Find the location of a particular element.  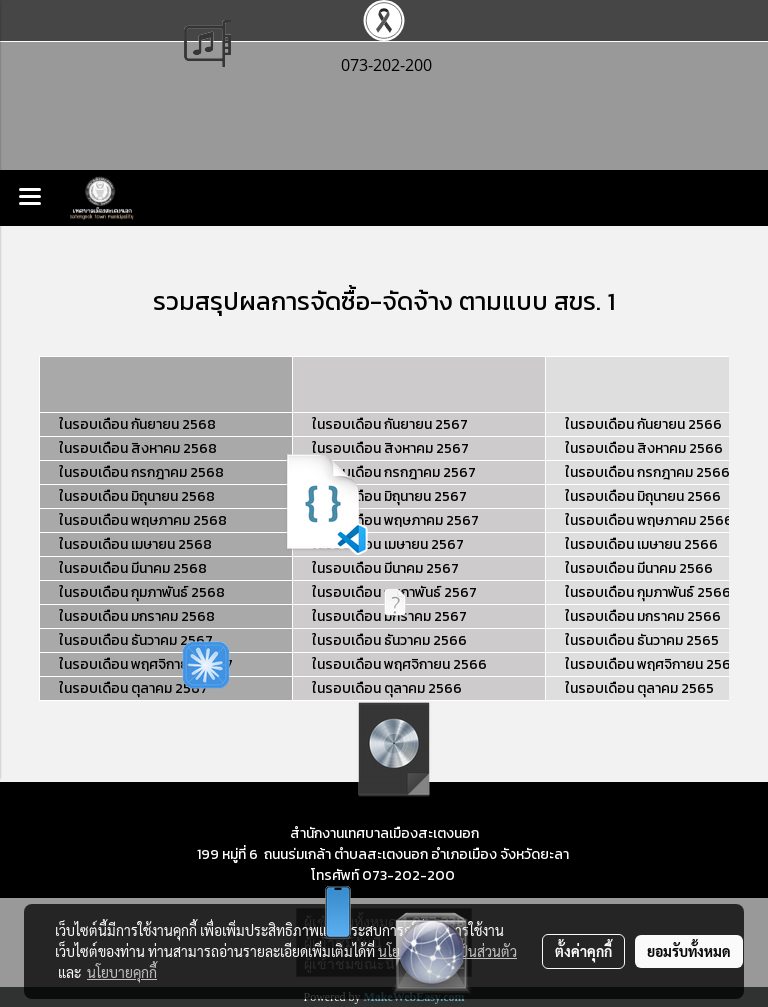

open the Claude Nest application is located at coordinates (206, 665).